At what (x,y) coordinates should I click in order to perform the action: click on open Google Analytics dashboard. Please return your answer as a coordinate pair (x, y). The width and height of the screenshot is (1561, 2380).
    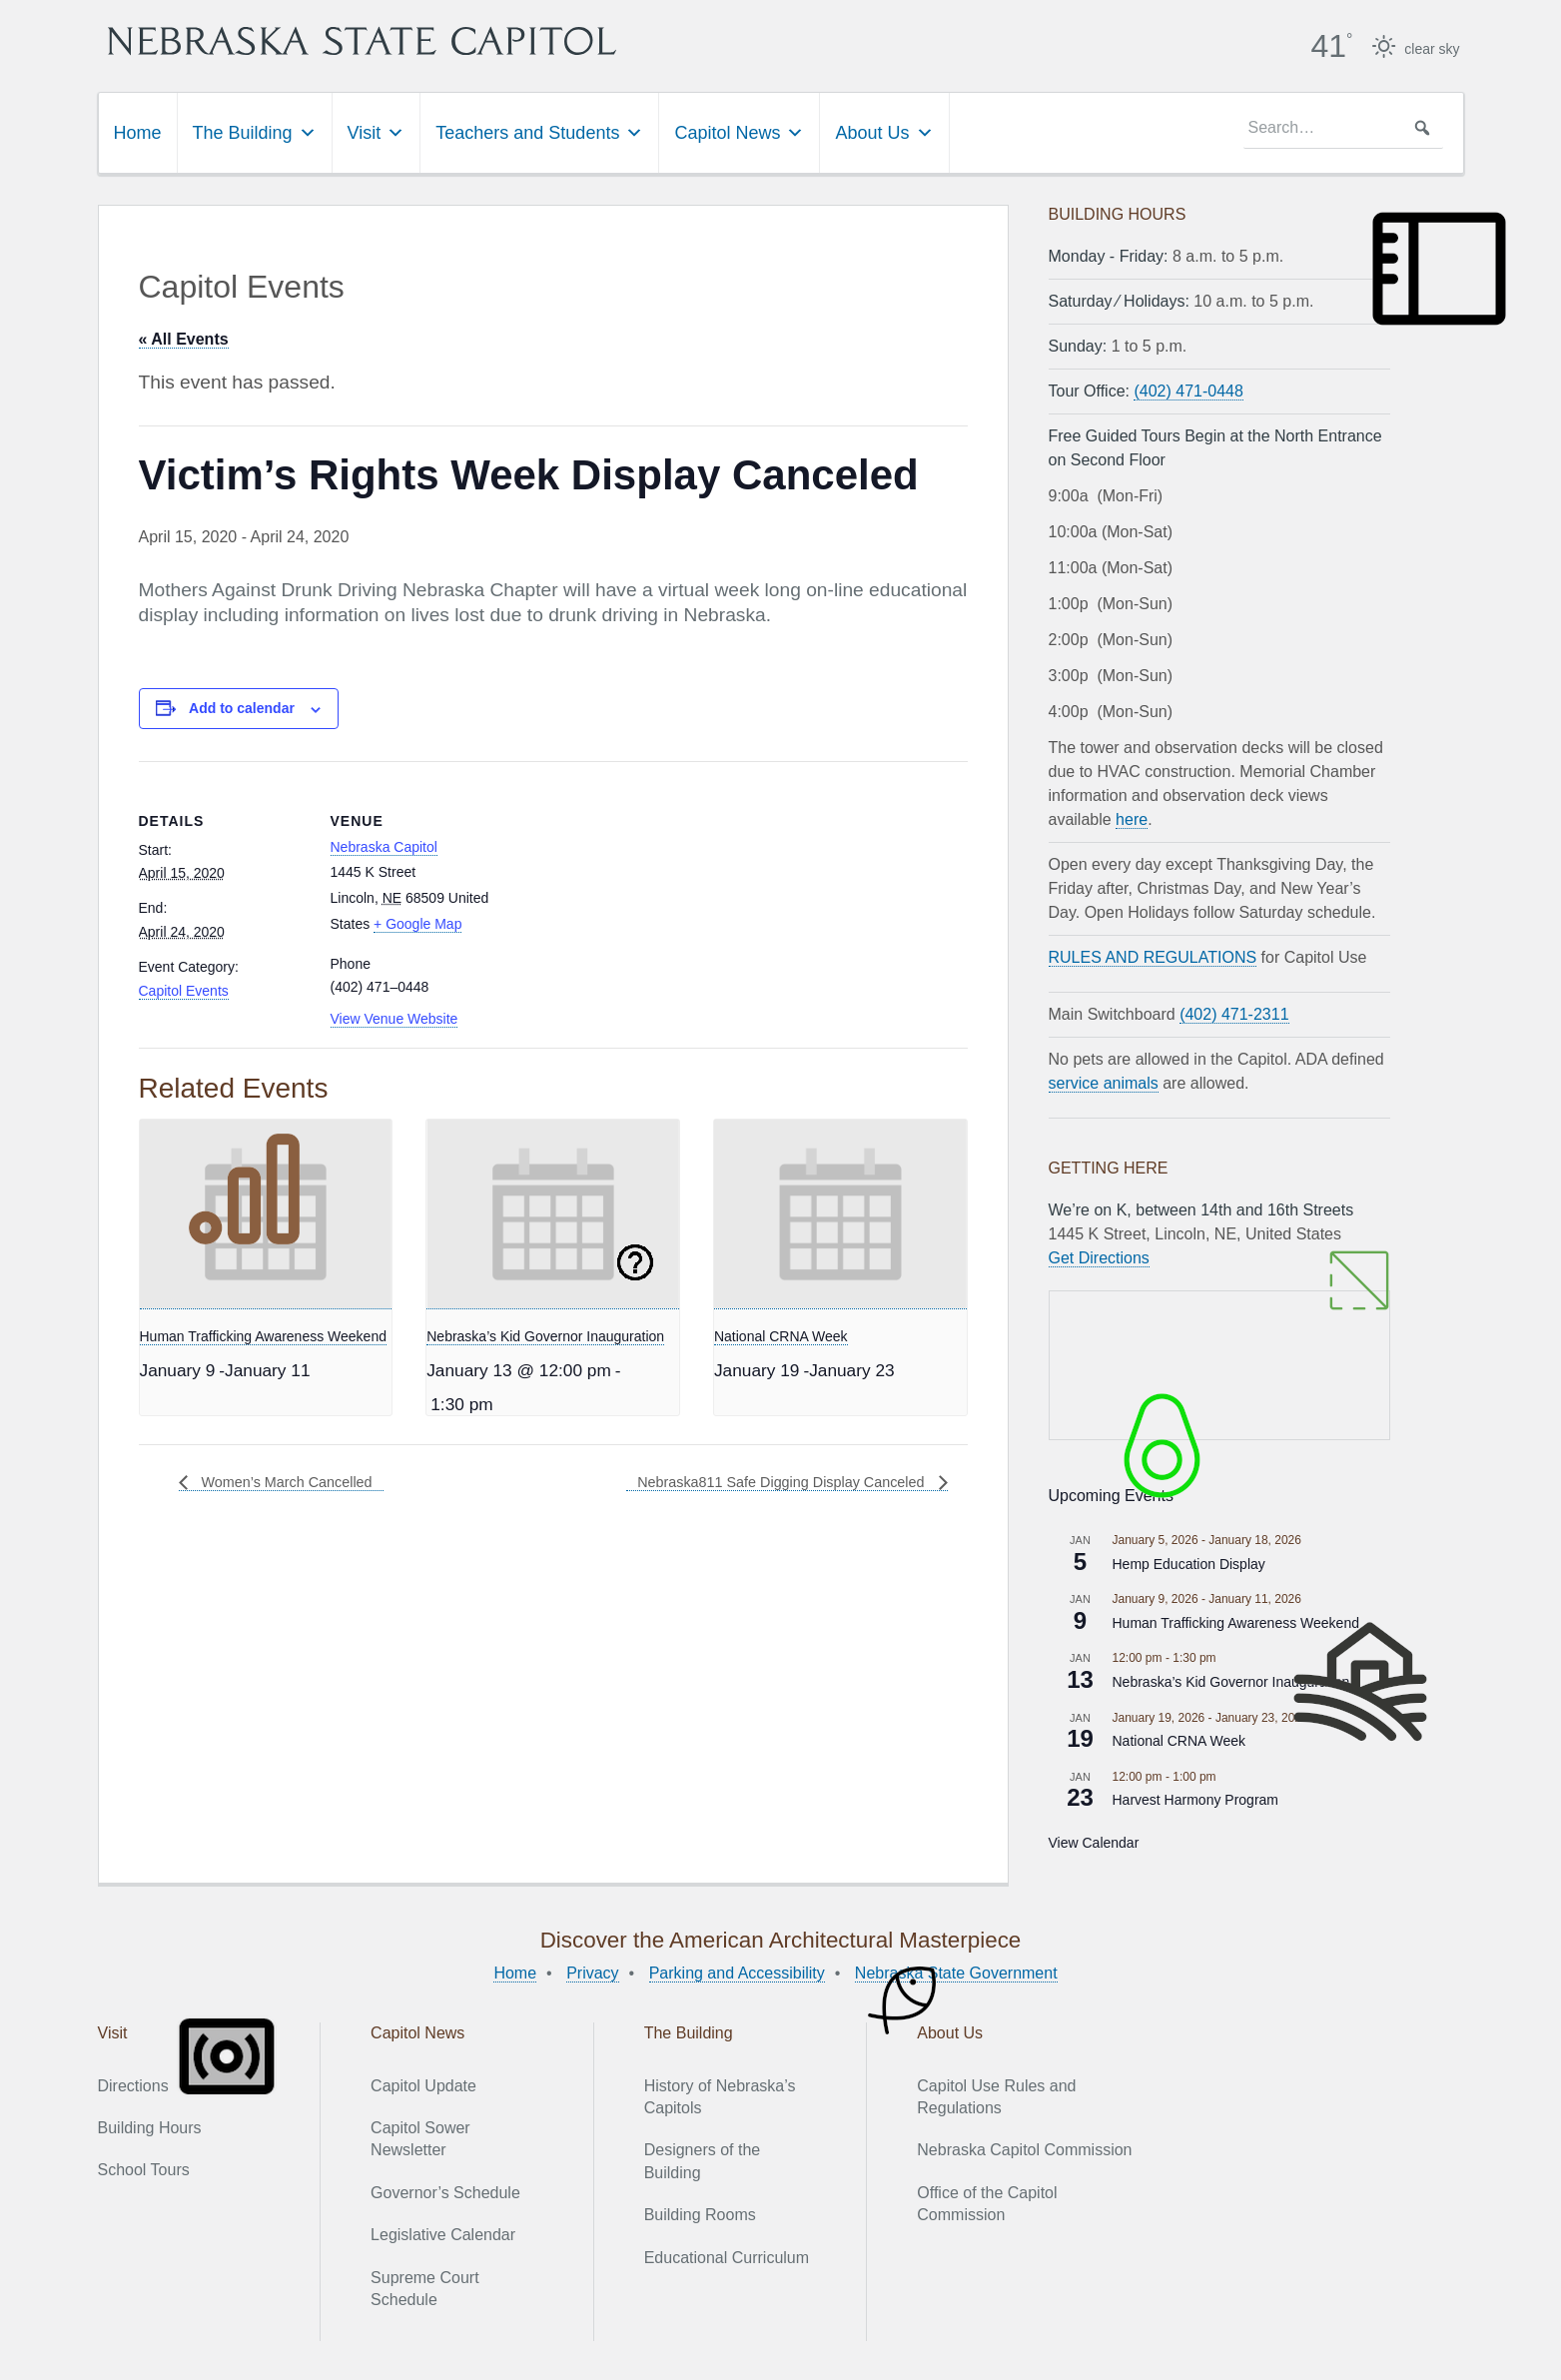
    Looking at the image, I should click on (244, 1189).